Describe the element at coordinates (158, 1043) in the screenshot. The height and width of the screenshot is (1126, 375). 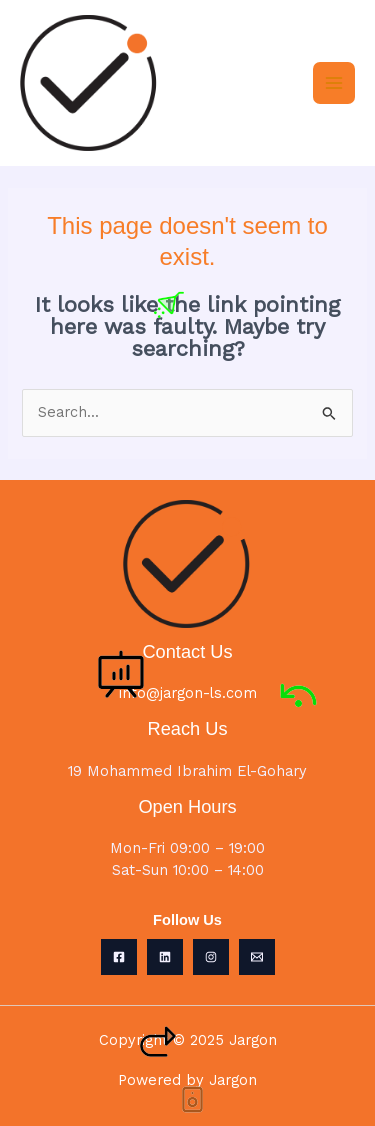
I see `redo last action` at that location.